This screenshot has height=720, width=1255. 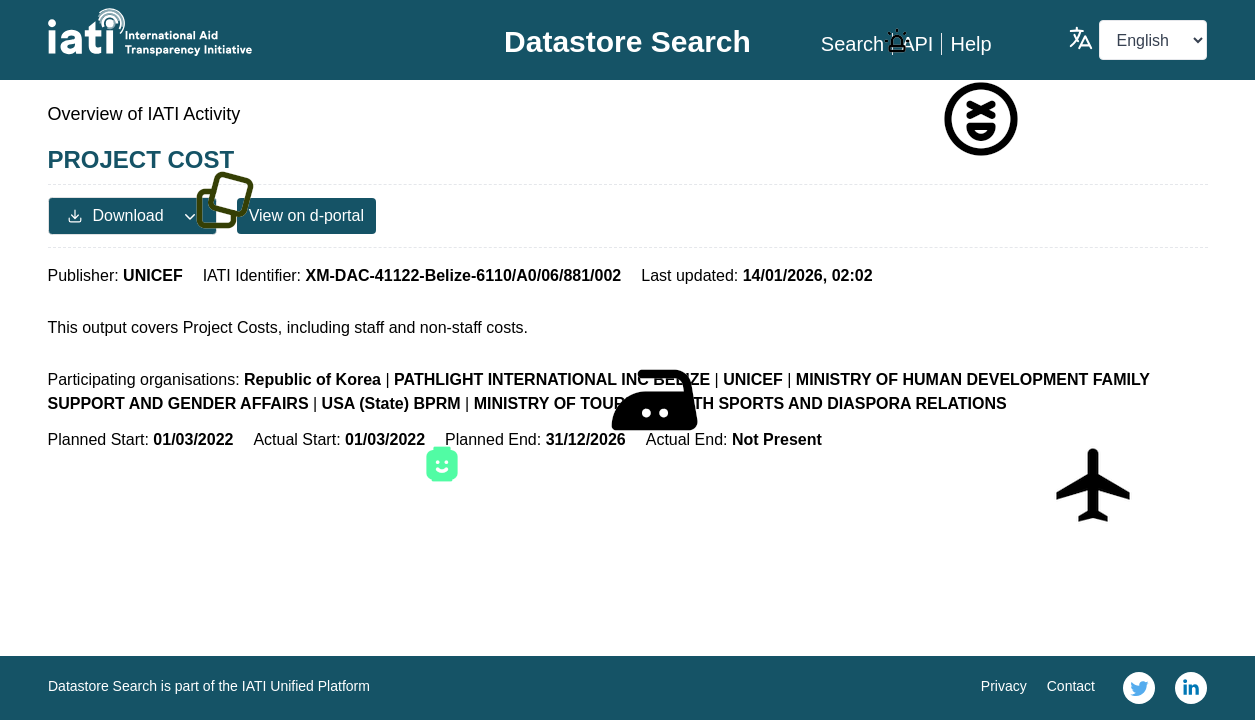 What do you see at coordinates (655, 400) in the screenshot?
I see `select ironing or fabric care settings` at bounding box center [655, 400].